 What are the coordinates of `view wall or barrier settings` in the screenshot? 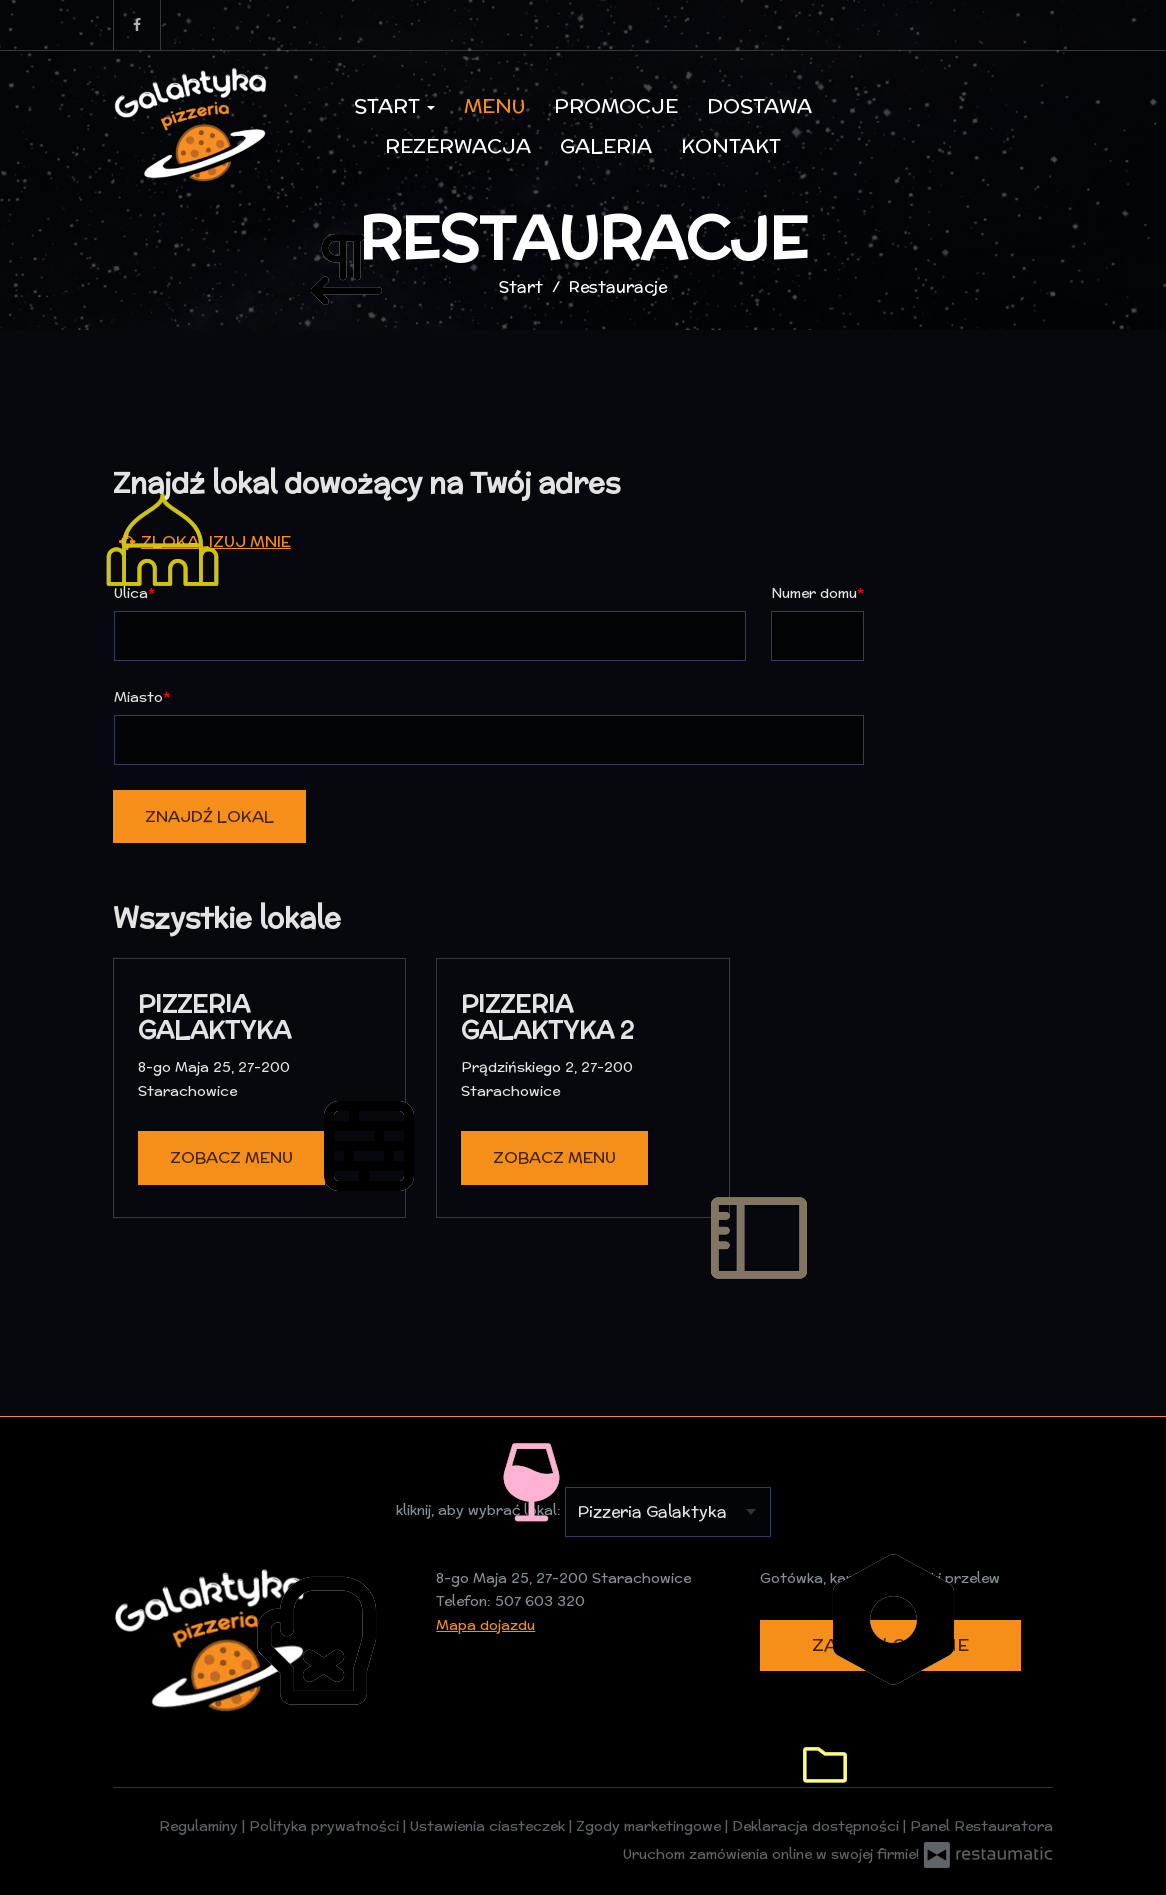 It's located at (369, 1146).